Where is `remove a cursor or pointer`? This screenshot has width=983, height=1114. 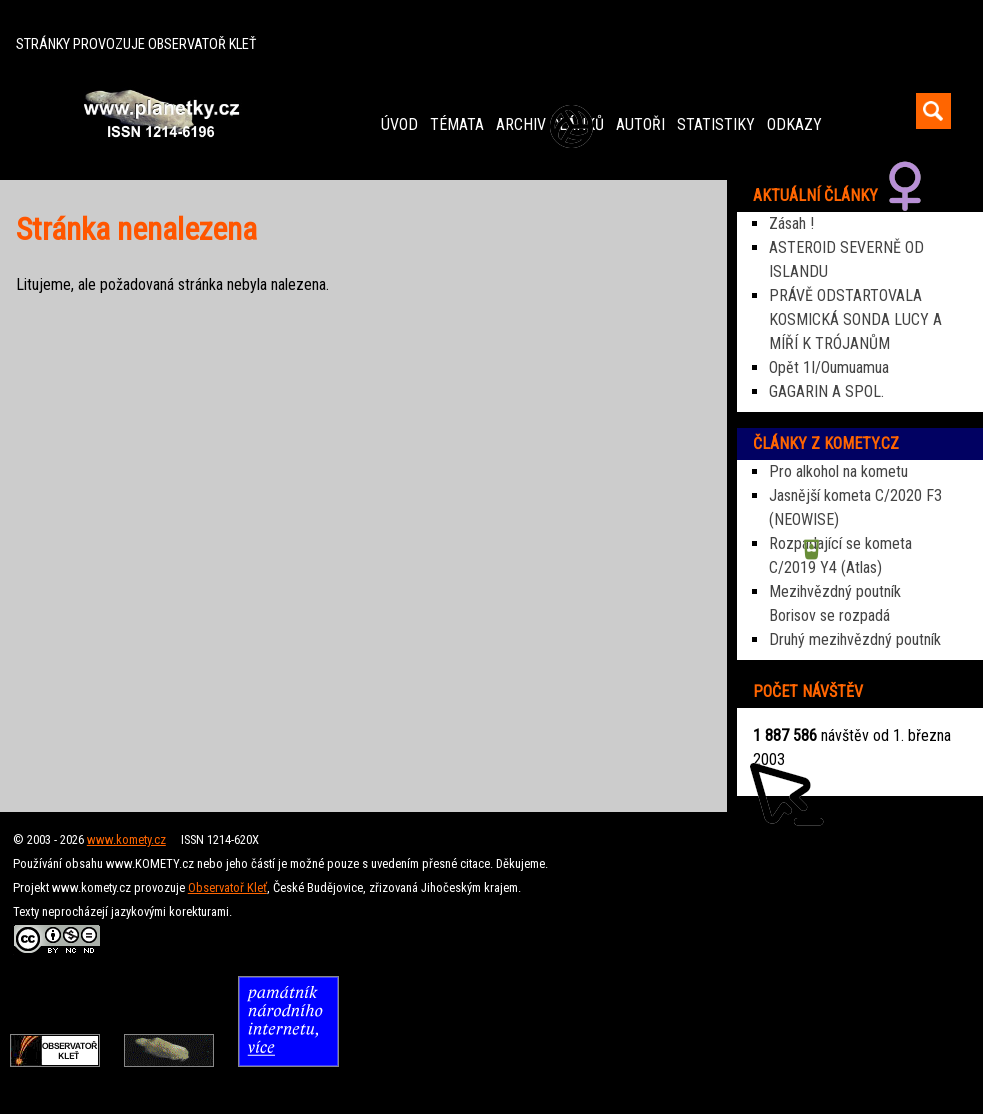 remove a cursor or pointer is located at coordinates (783, 796).